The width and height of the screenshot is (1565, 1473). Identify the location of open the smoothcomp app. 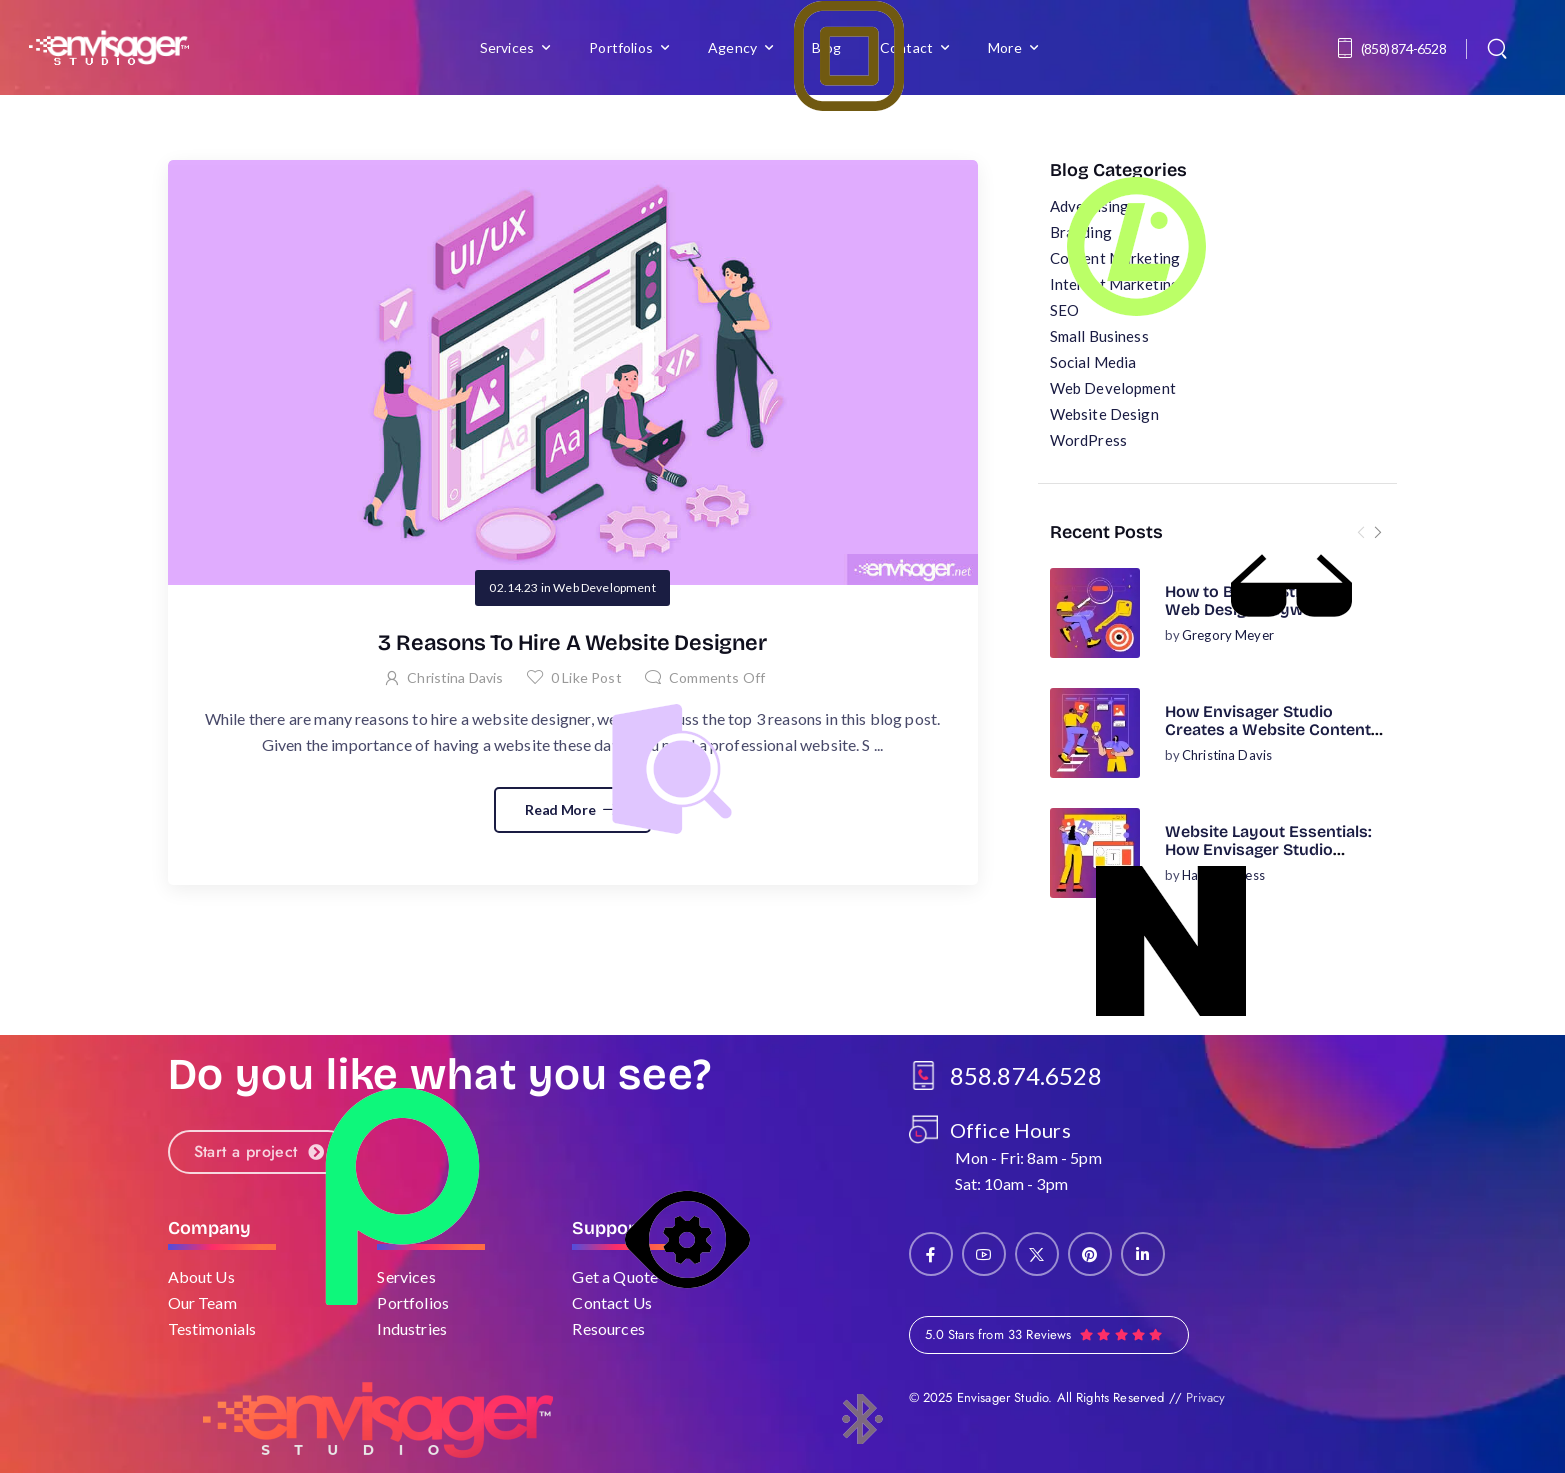
(849, 56).